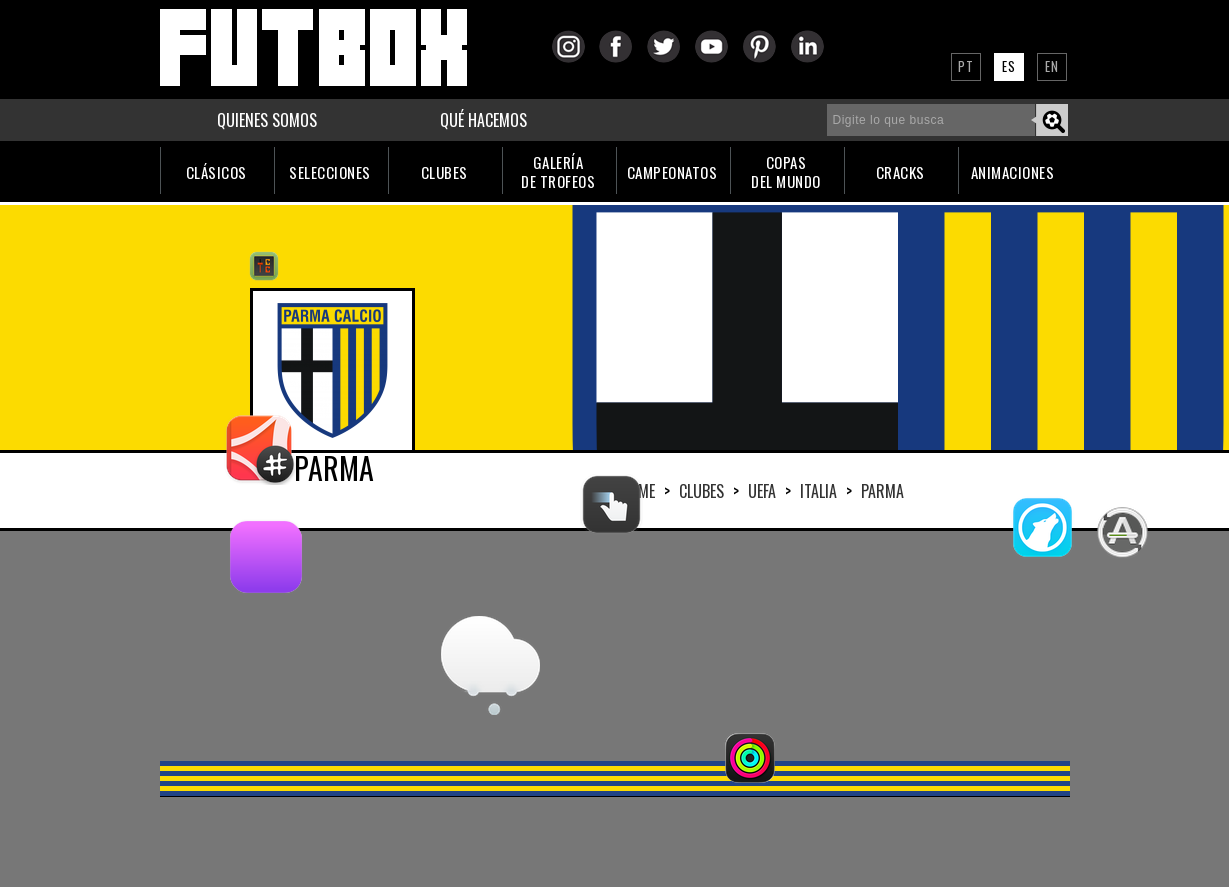  What do you see at coordinates (264, 266) in the screenshot?
I see `open corectrl system utility` at bounding box center [264, 266].